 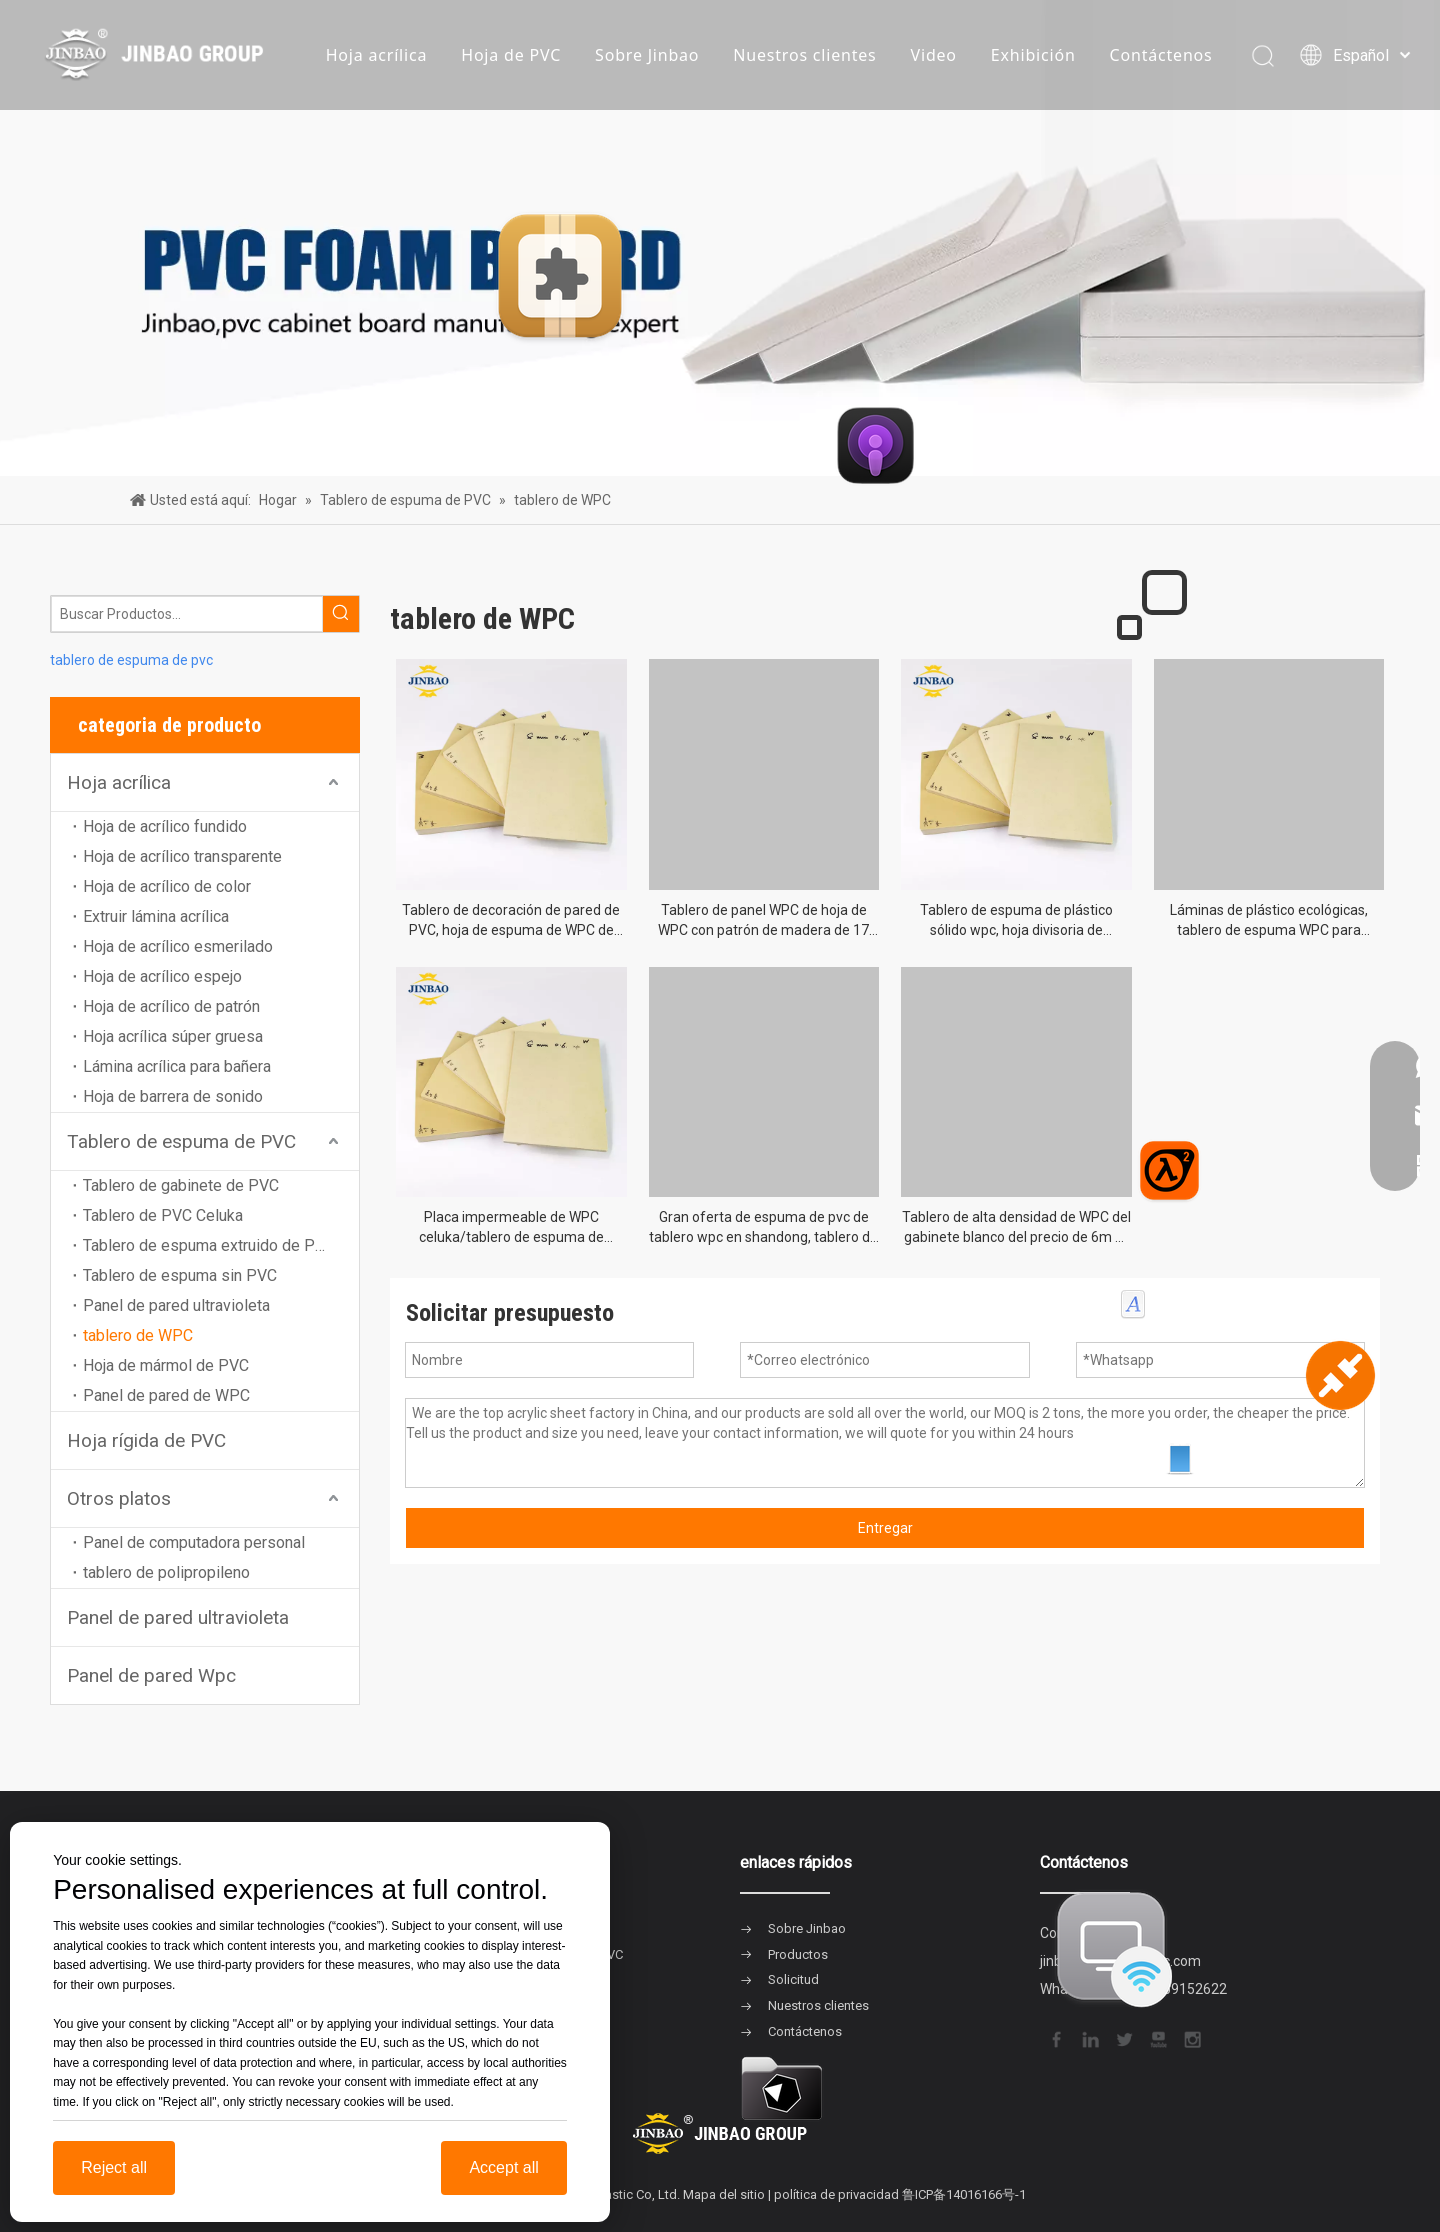 What do you see at coordinates (1340, 1375) in the screenshot?
I see `indicates a disconnected or unmounted drive` at bounding box center [1340, 1375].